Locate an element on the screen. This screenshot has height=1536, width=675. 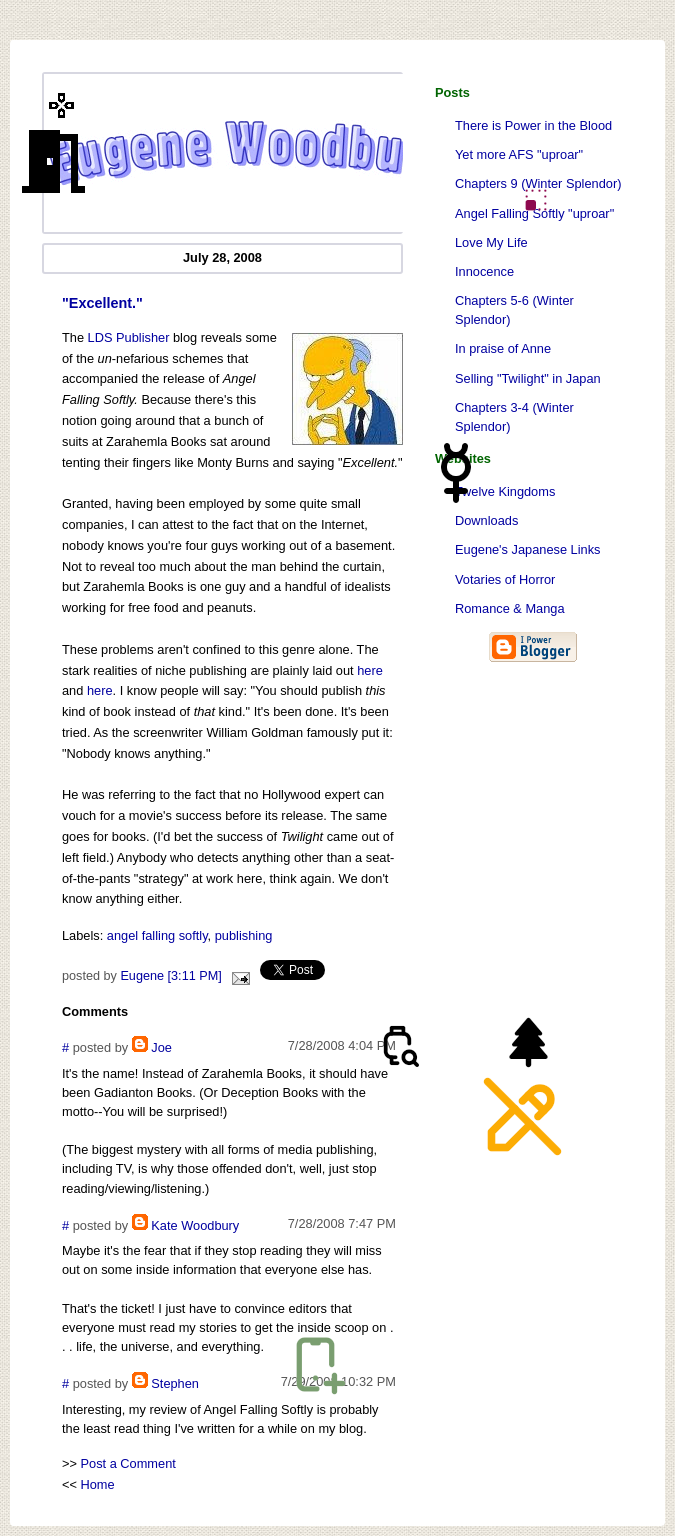
access meeting room booking is located at coordinates (53, 161).